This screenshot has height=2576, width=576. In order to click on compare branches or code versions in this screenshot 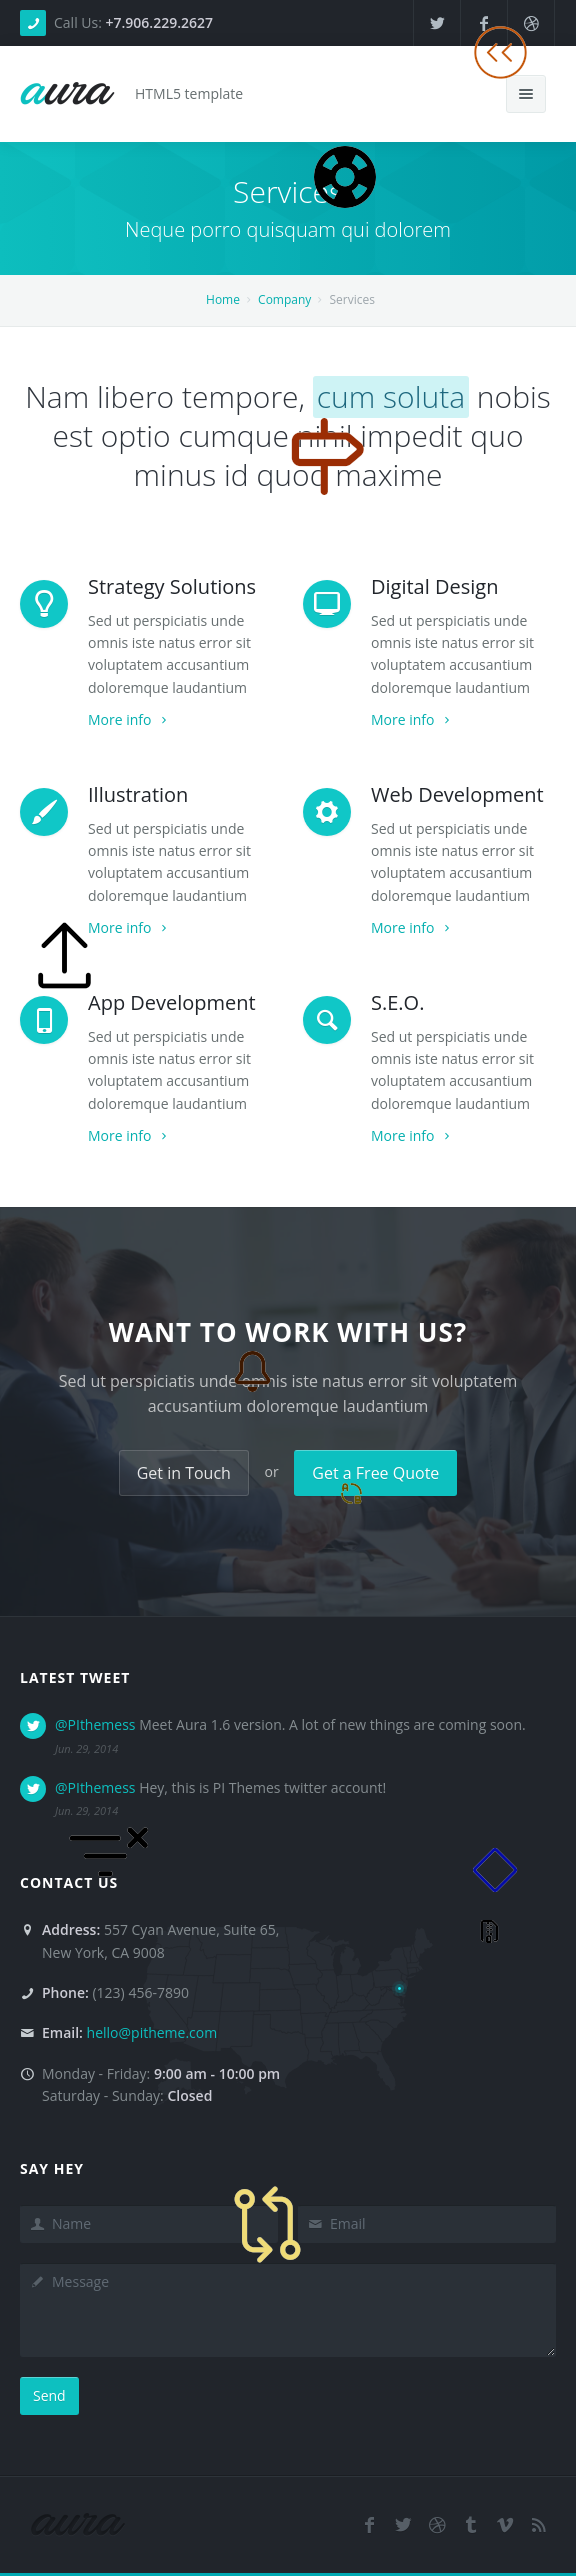, I will do `click(267, 2224)`.